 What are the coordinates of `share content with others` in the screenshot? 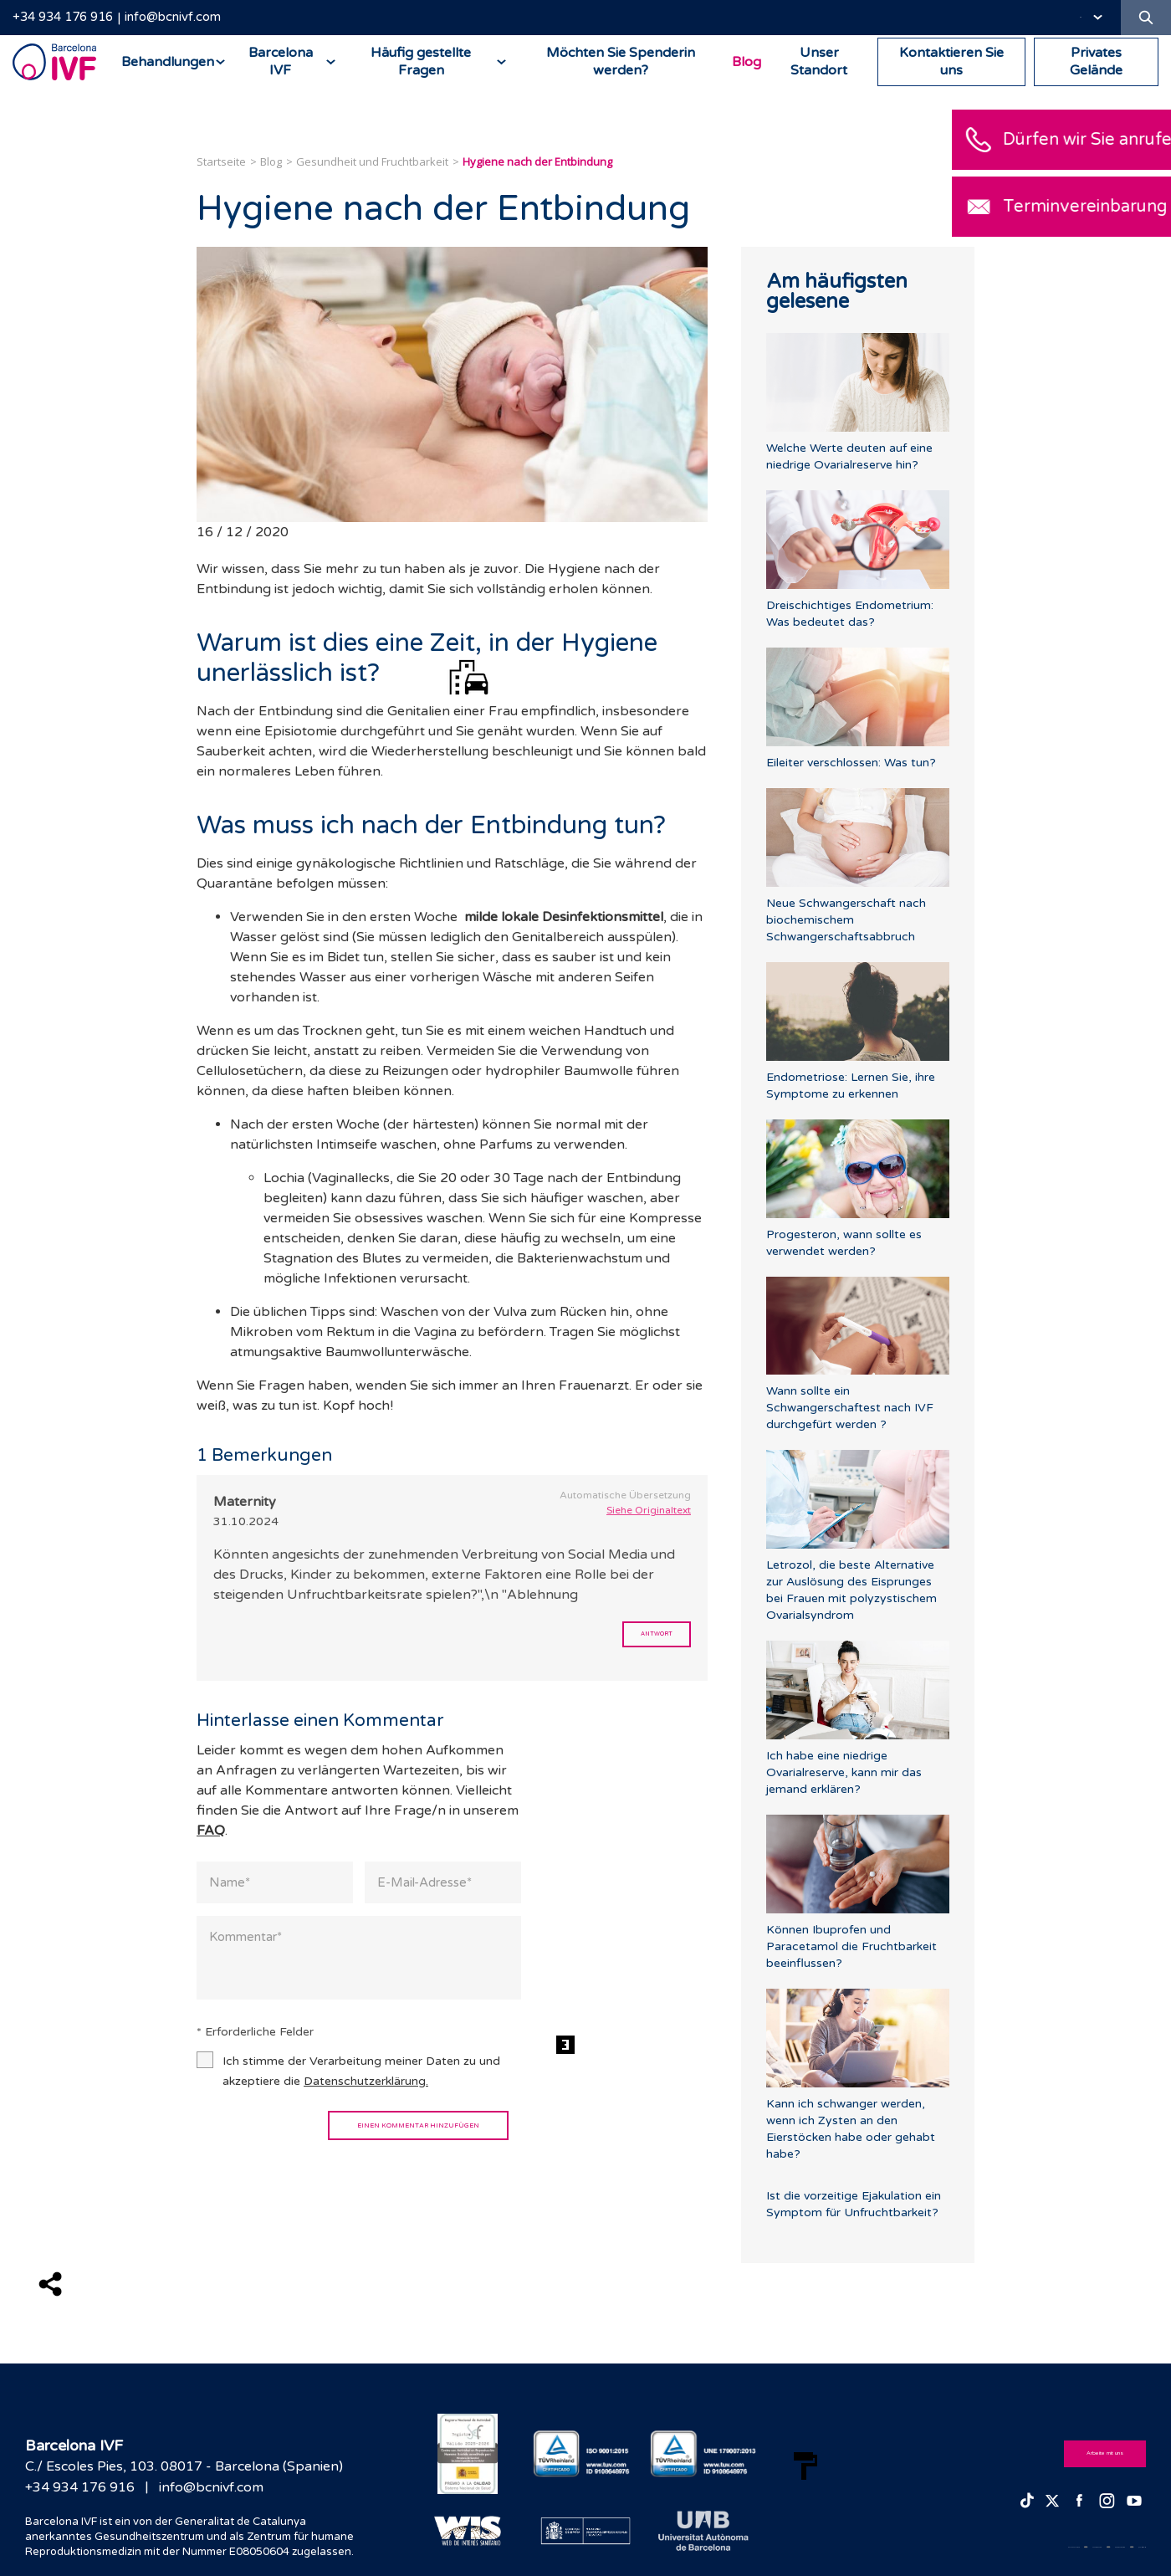 It's located at (51, 2284).